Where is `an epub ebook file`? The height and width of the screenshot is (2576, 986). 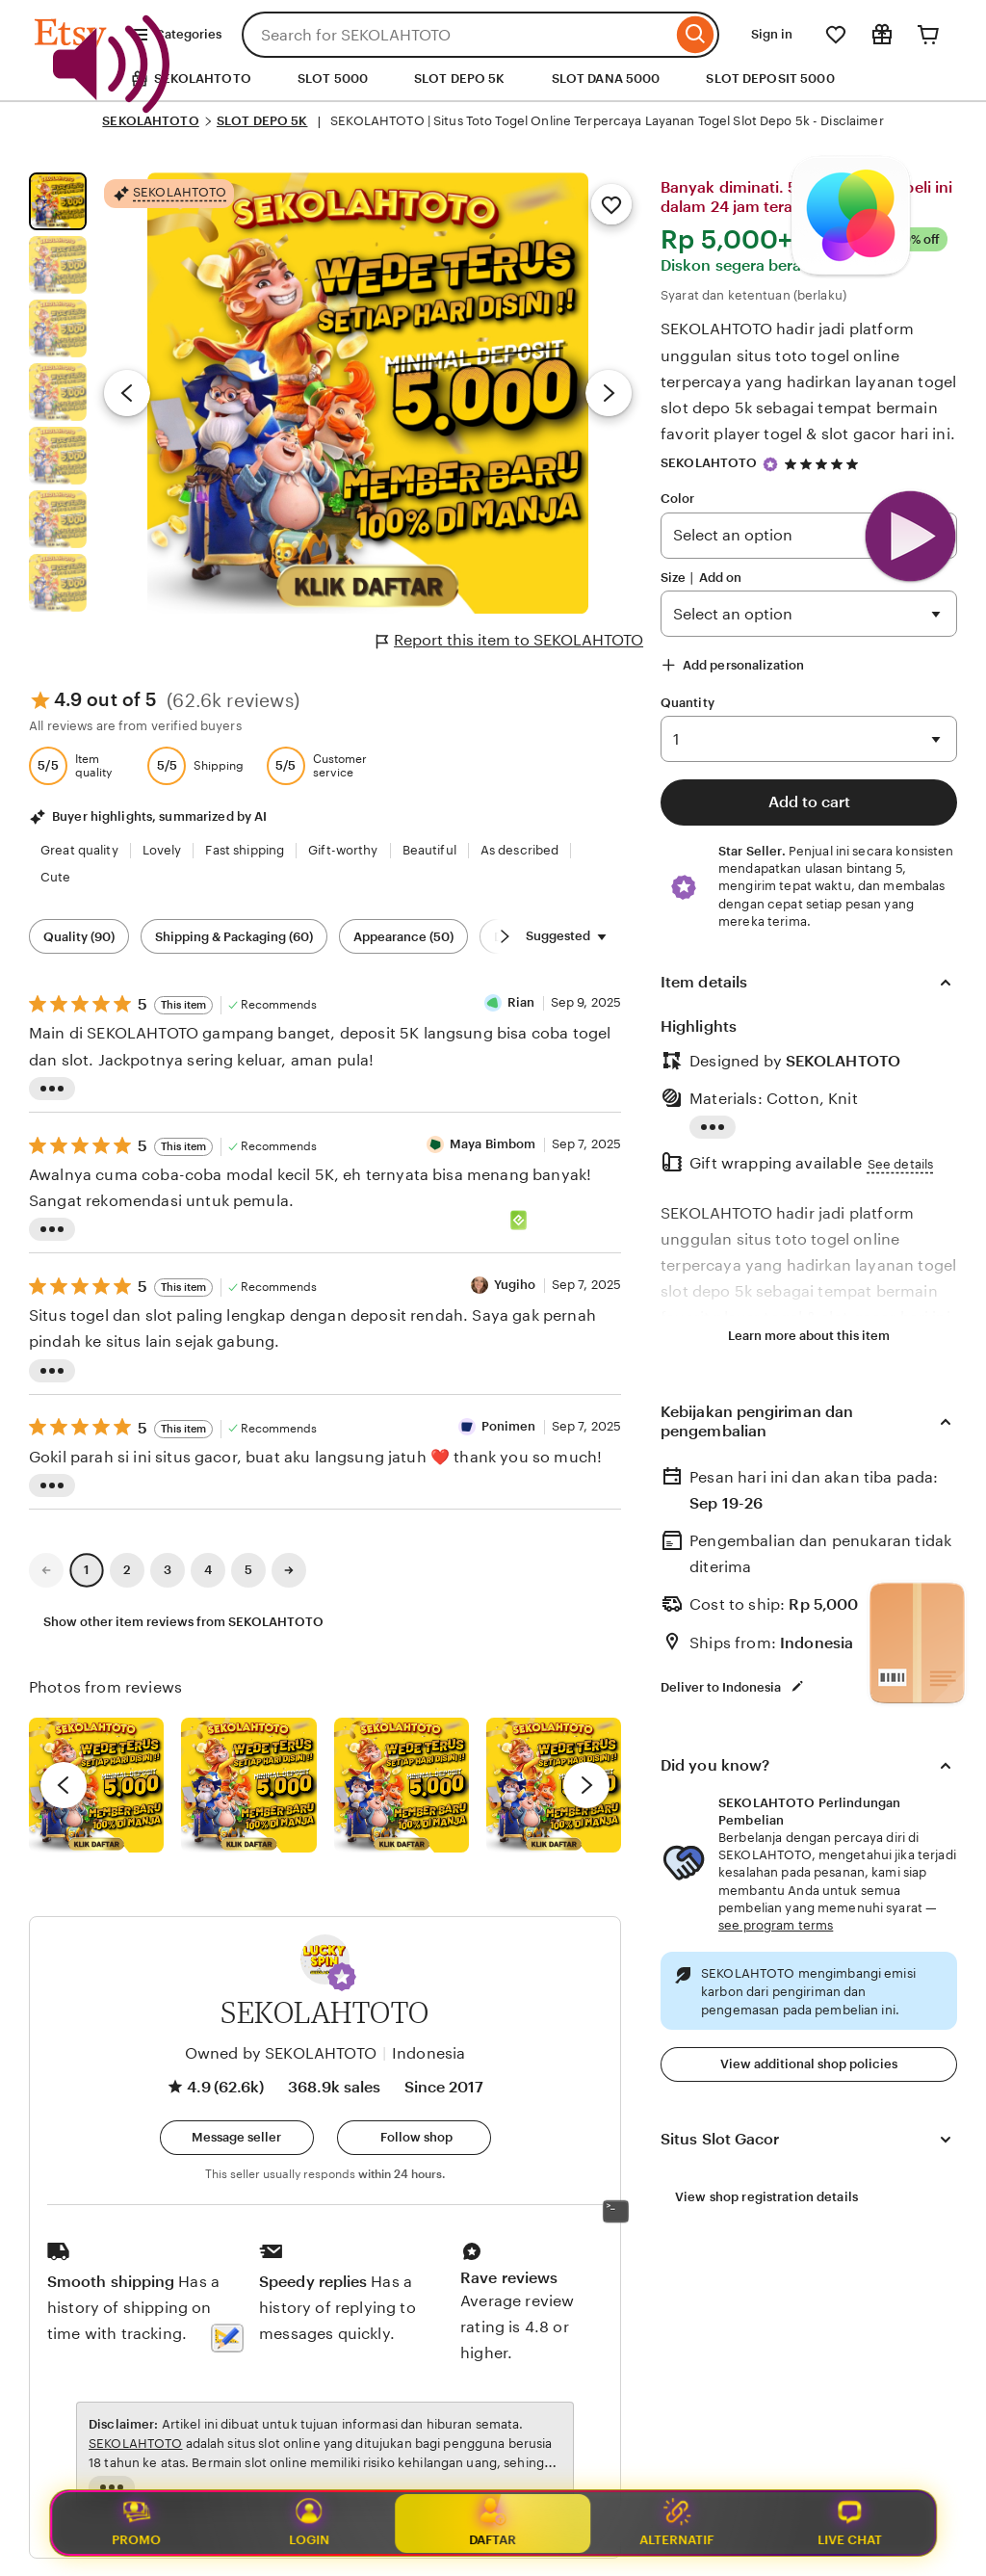
an epub ebook file is located at coordinates (518, 1220).